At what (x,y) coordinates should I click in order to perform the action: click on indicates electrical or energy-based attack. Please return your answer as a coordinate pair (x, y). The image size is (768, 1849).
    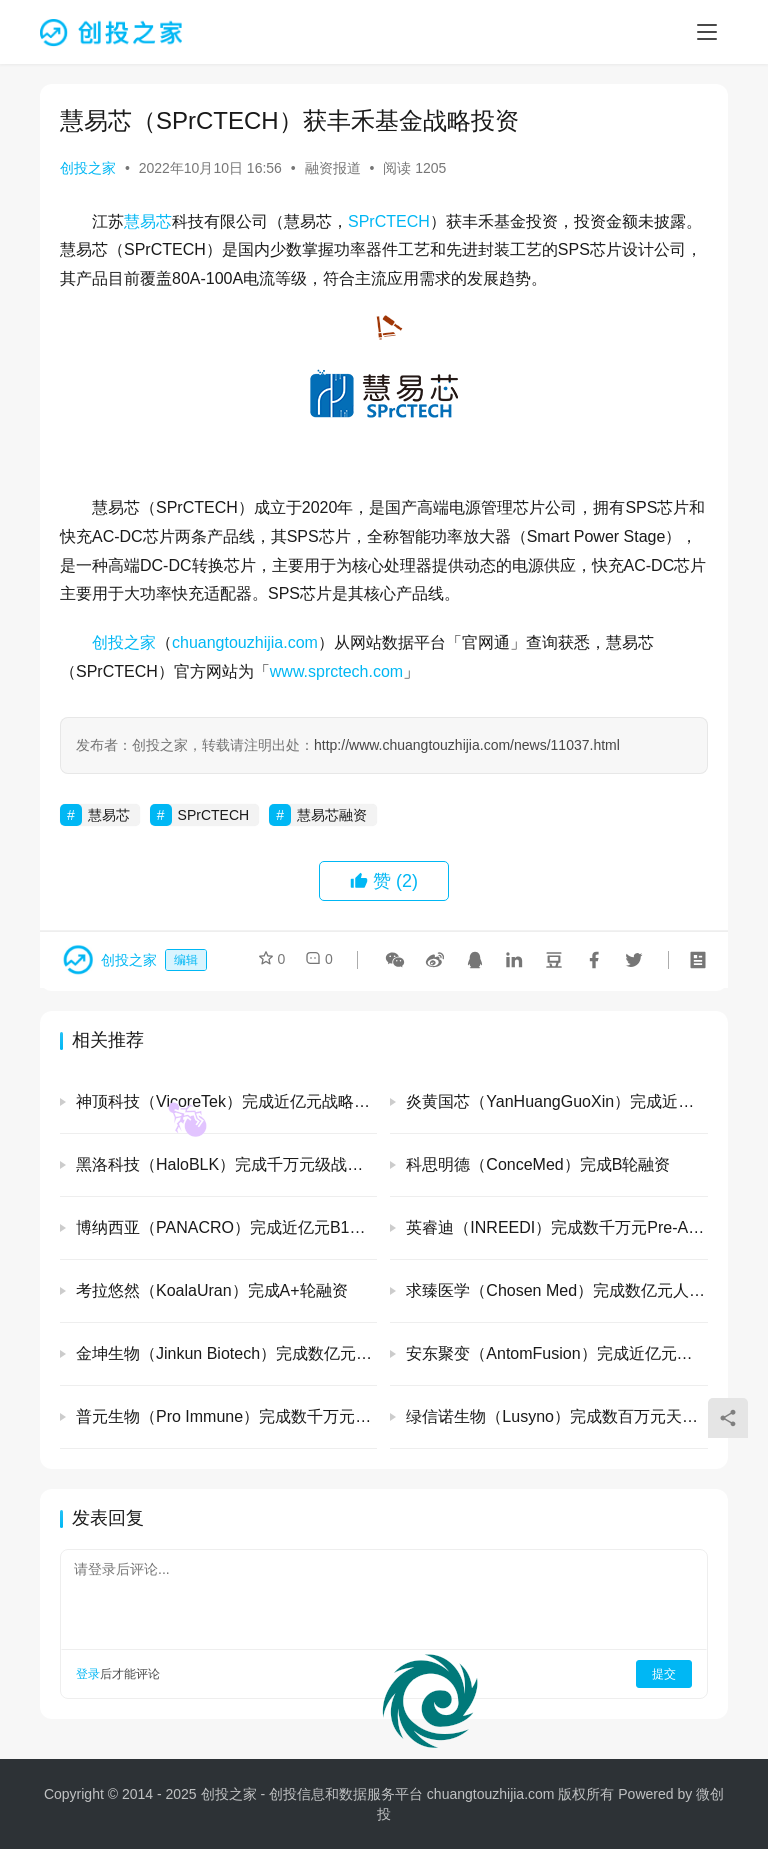
    Looking at the image, I should click on (187, 1119).